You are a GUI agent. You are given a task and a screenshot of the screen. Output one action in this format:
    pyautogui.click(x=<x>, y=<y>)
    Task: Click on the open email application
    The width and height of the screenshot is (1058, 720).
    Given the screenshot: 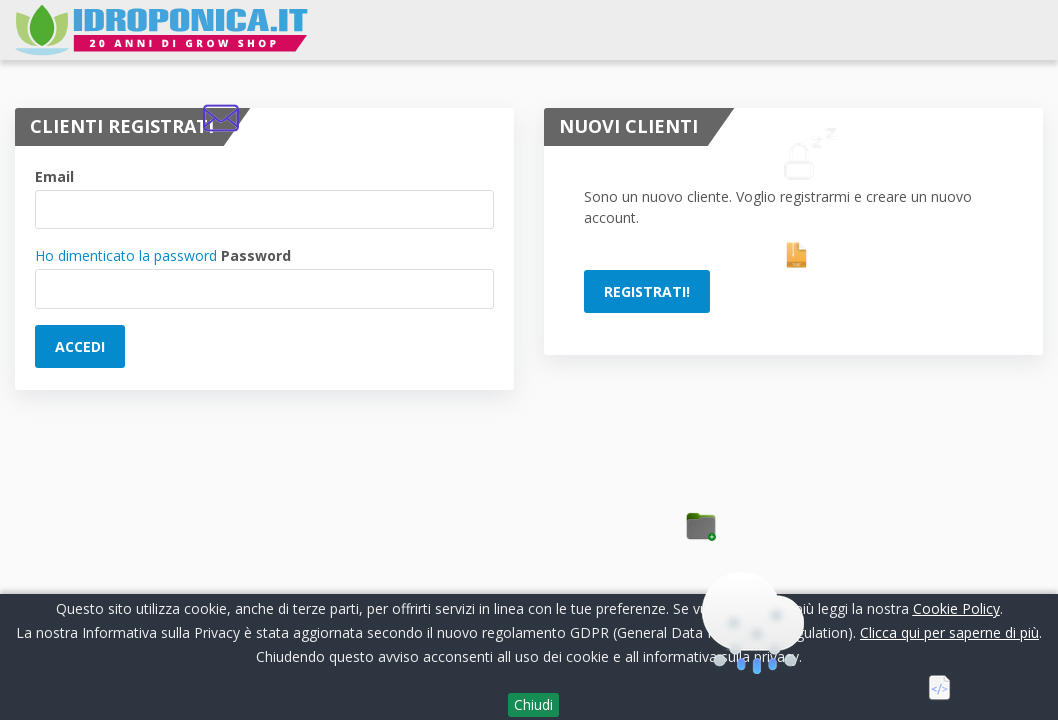 What is the action you would take?
    pyautogui.click(x=221, y=118)
    